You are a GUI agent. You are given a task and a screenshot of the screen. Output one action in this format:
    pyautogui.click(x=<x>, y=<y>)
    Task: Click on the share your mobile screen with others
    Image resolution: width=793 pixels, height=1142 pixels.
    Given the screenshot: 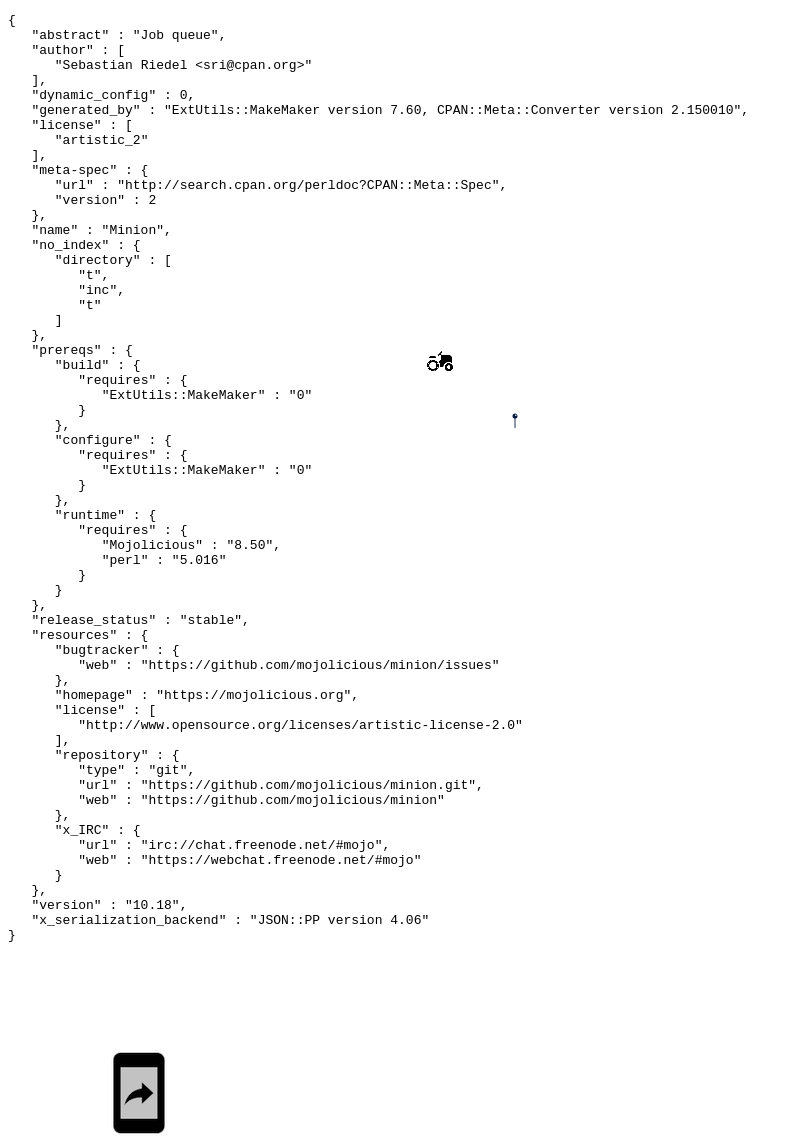 What is the action you would take?
    pyautogui.click(x=139, y=1093)
    